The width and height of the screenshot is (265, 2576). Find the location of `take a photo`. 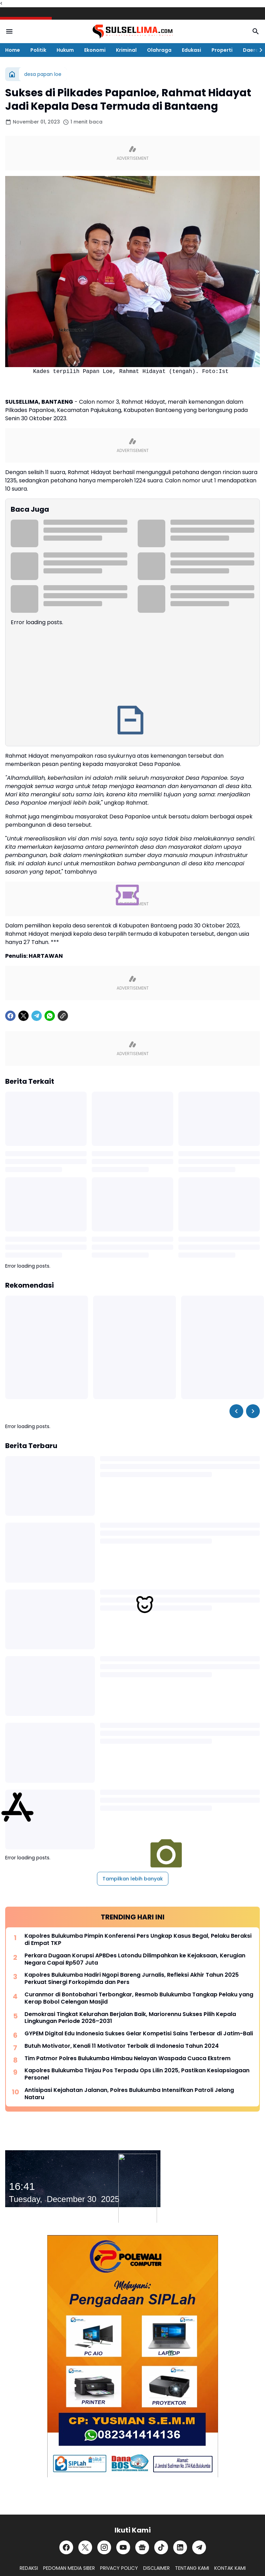

take a photo is located at coordinates (166, 1853).